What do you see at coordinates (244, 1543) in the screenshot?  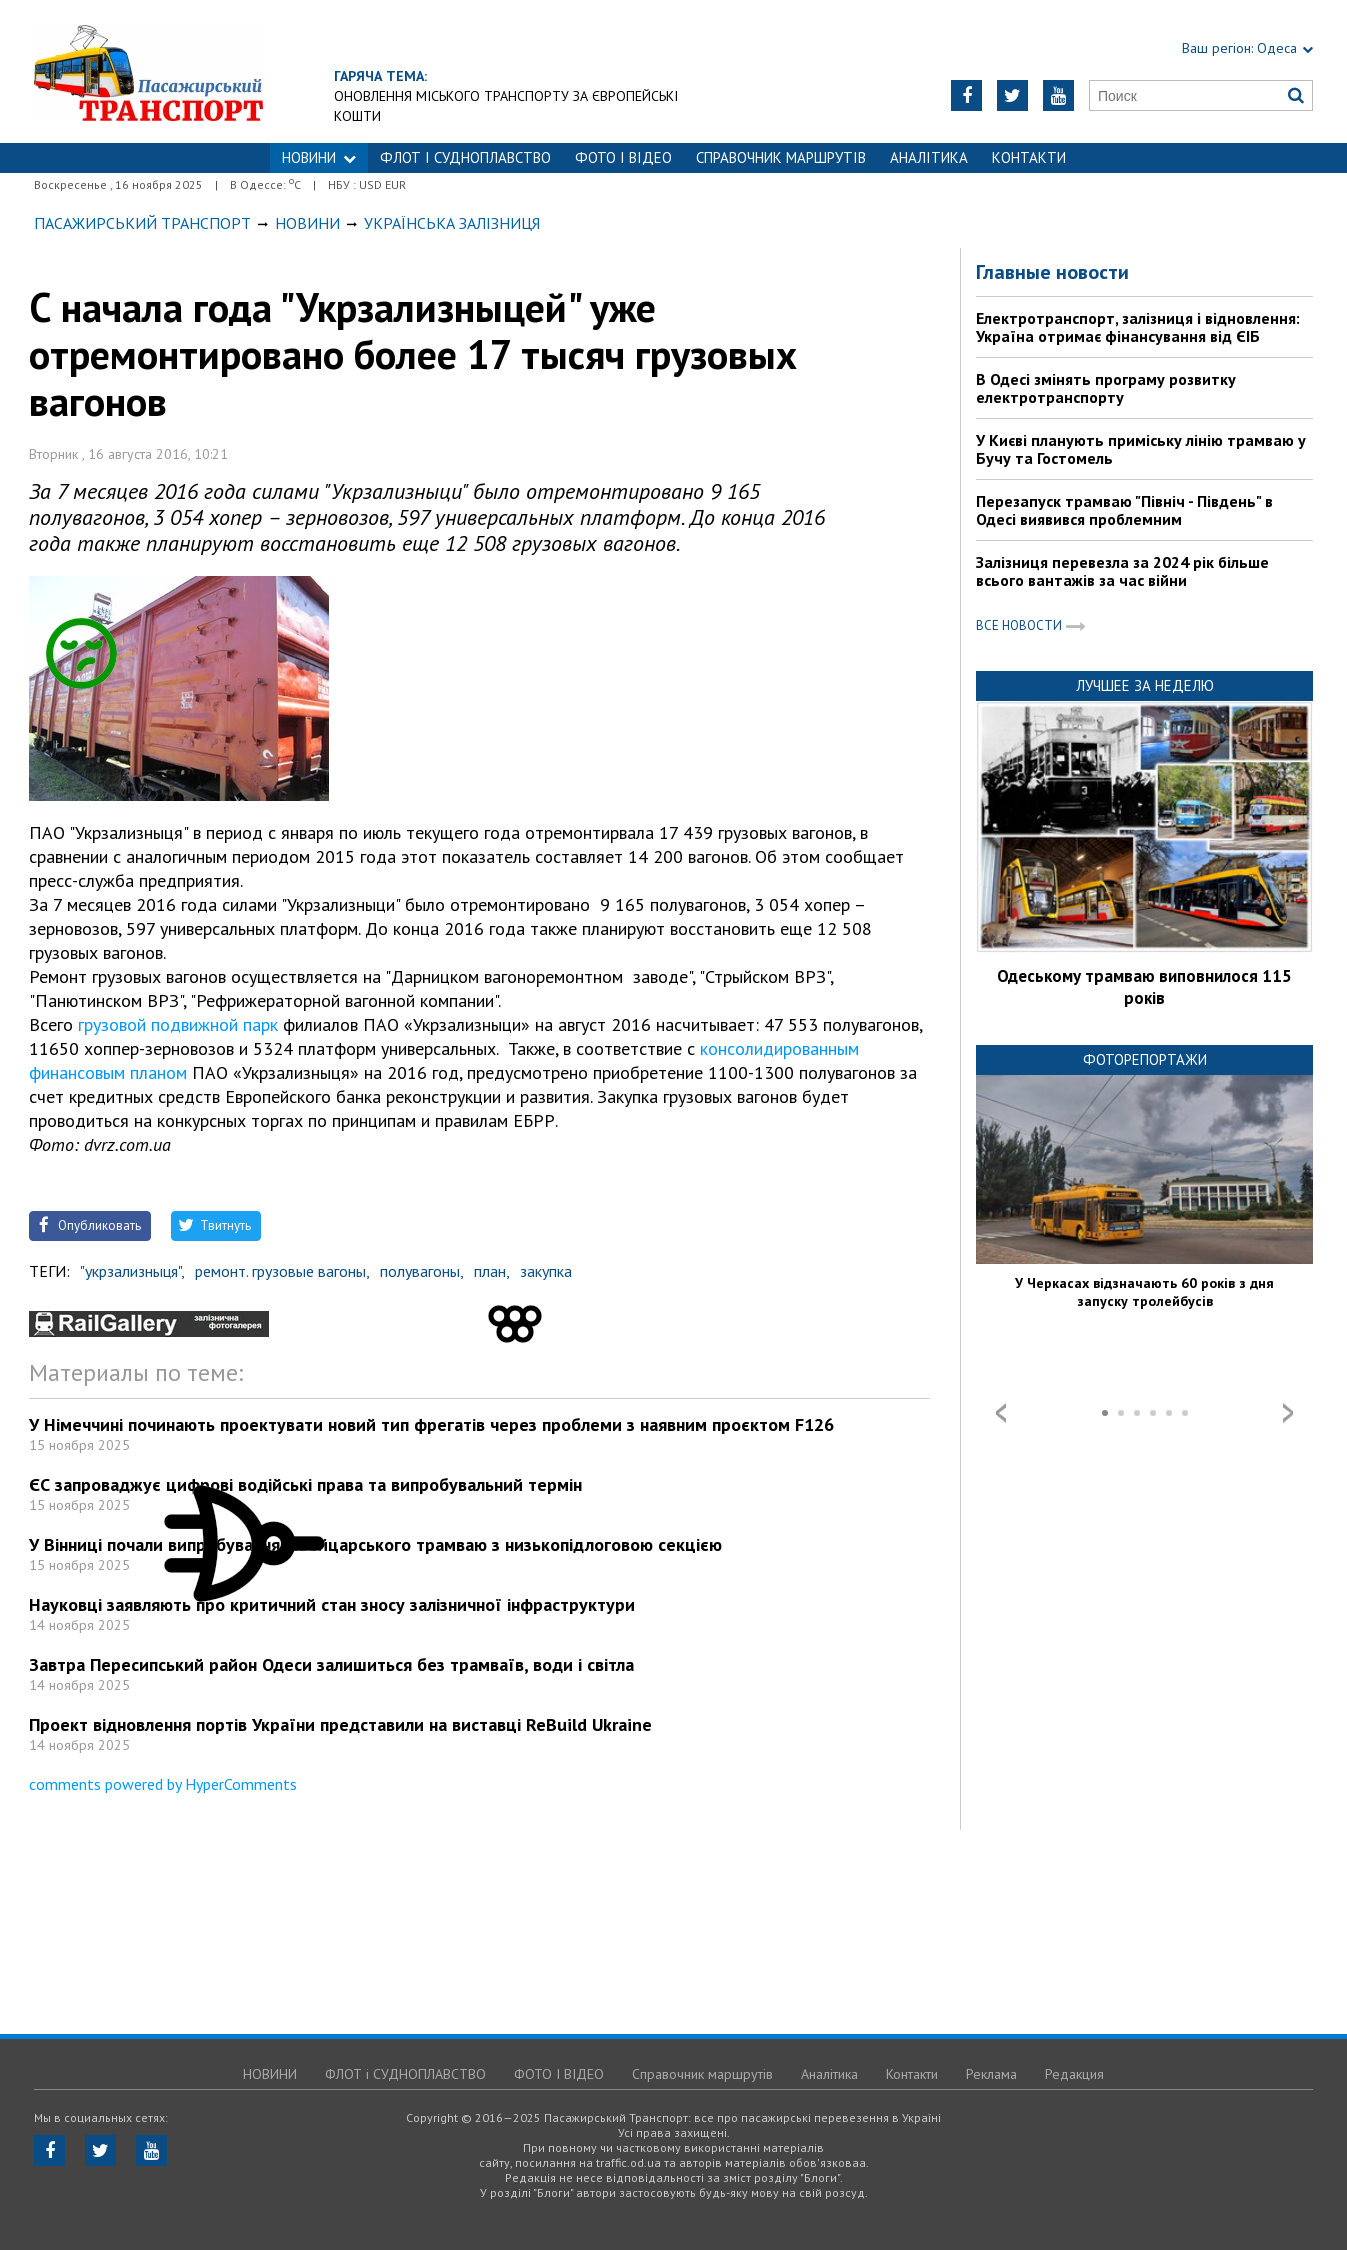 I see `NOR logic gate symbol for circuit diagrams` at bounding box center [244, 1543].